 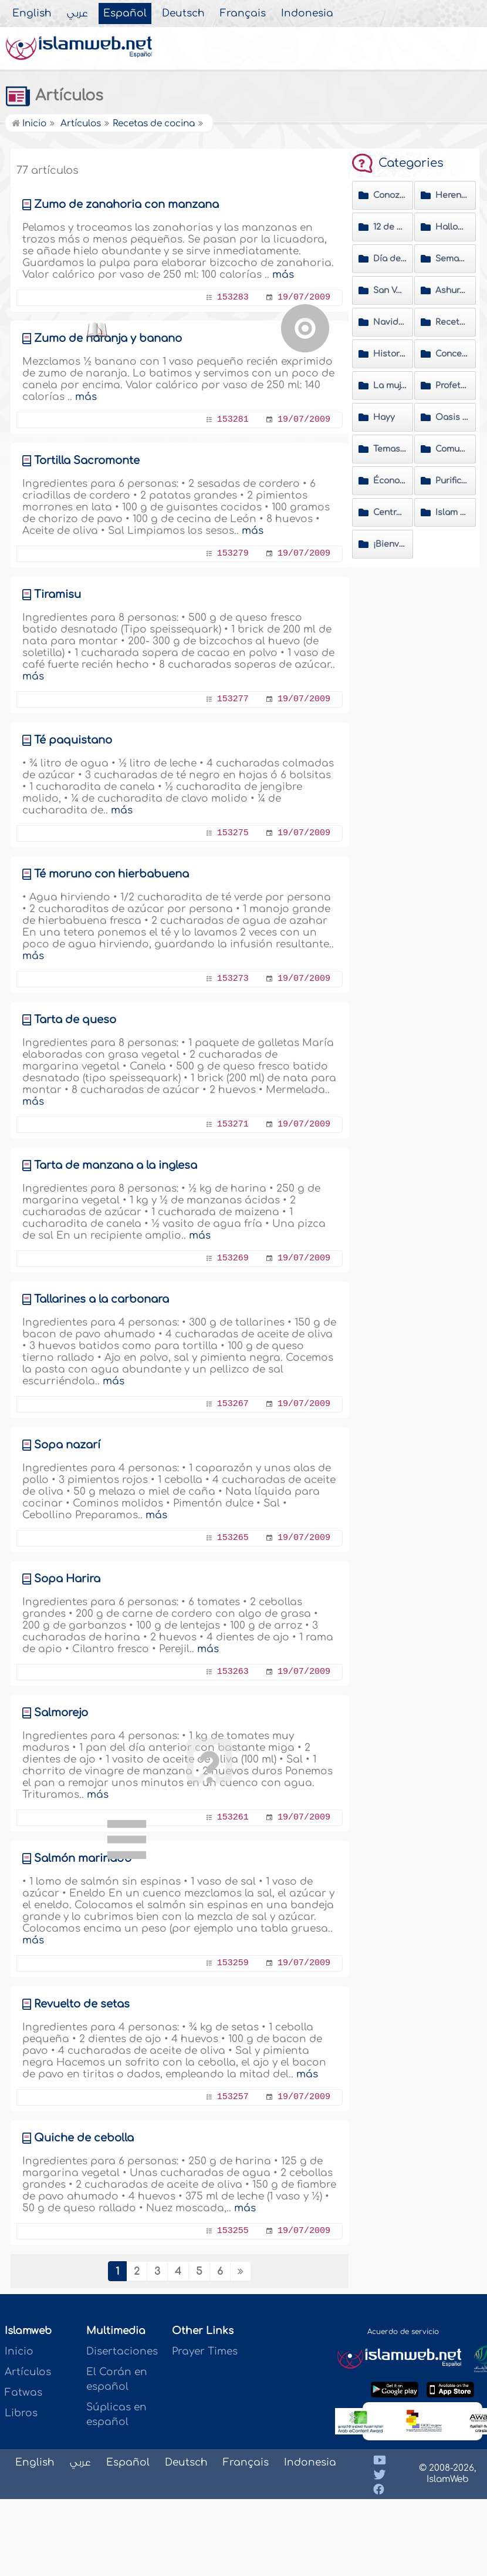 I want to click on open the dictionary application, so click(x=97, y=328).